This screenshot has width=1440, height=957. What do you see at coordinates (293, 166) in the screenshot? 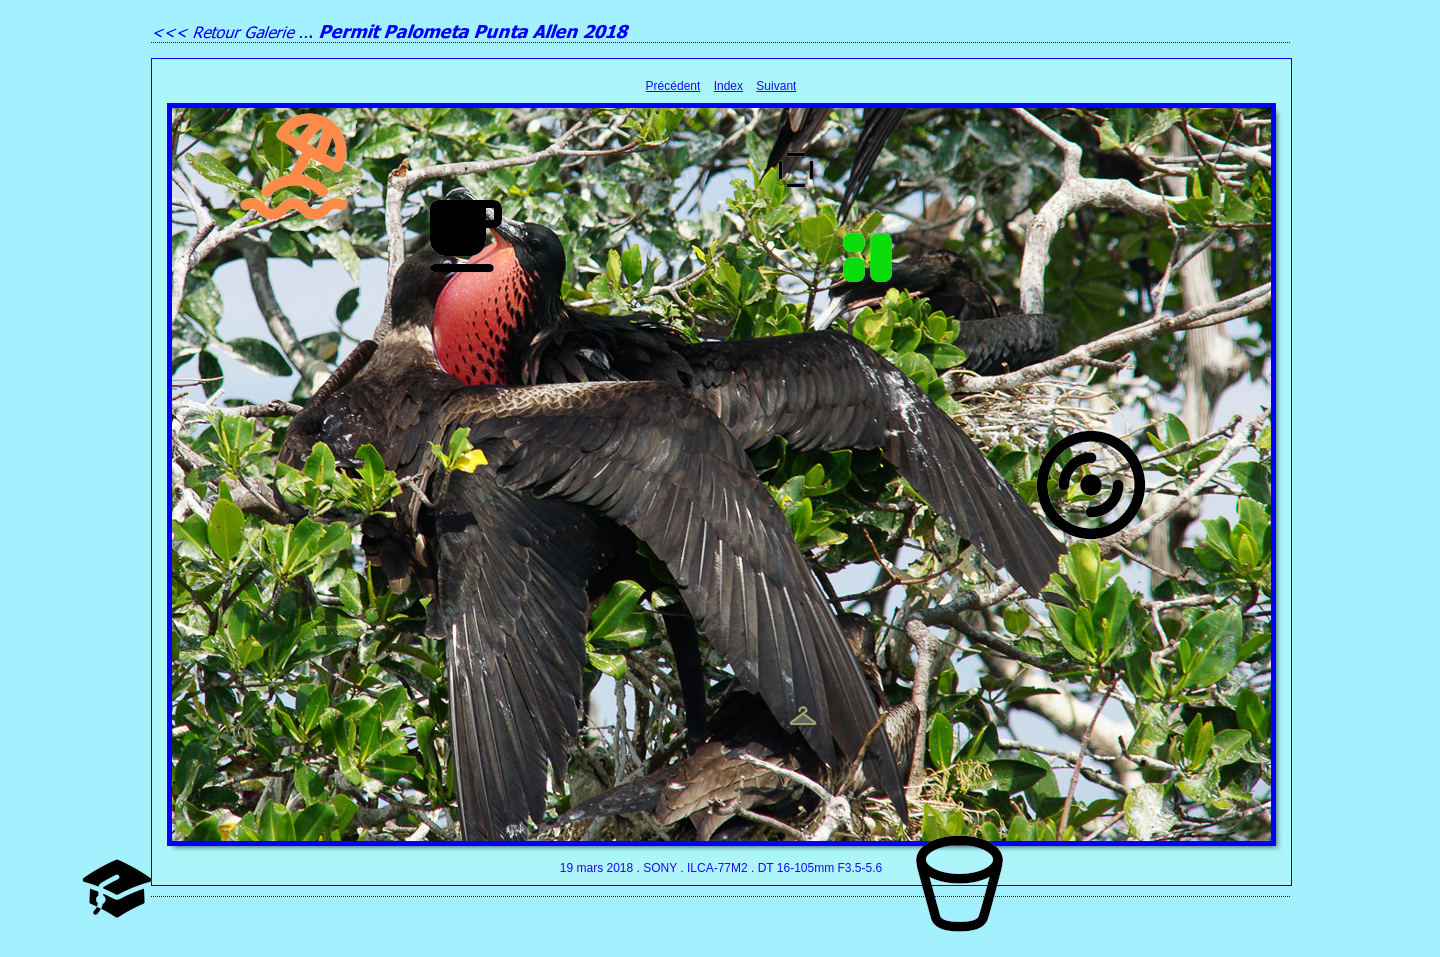
I see `view beach or coastal locations` at bounding box center [293, 166].